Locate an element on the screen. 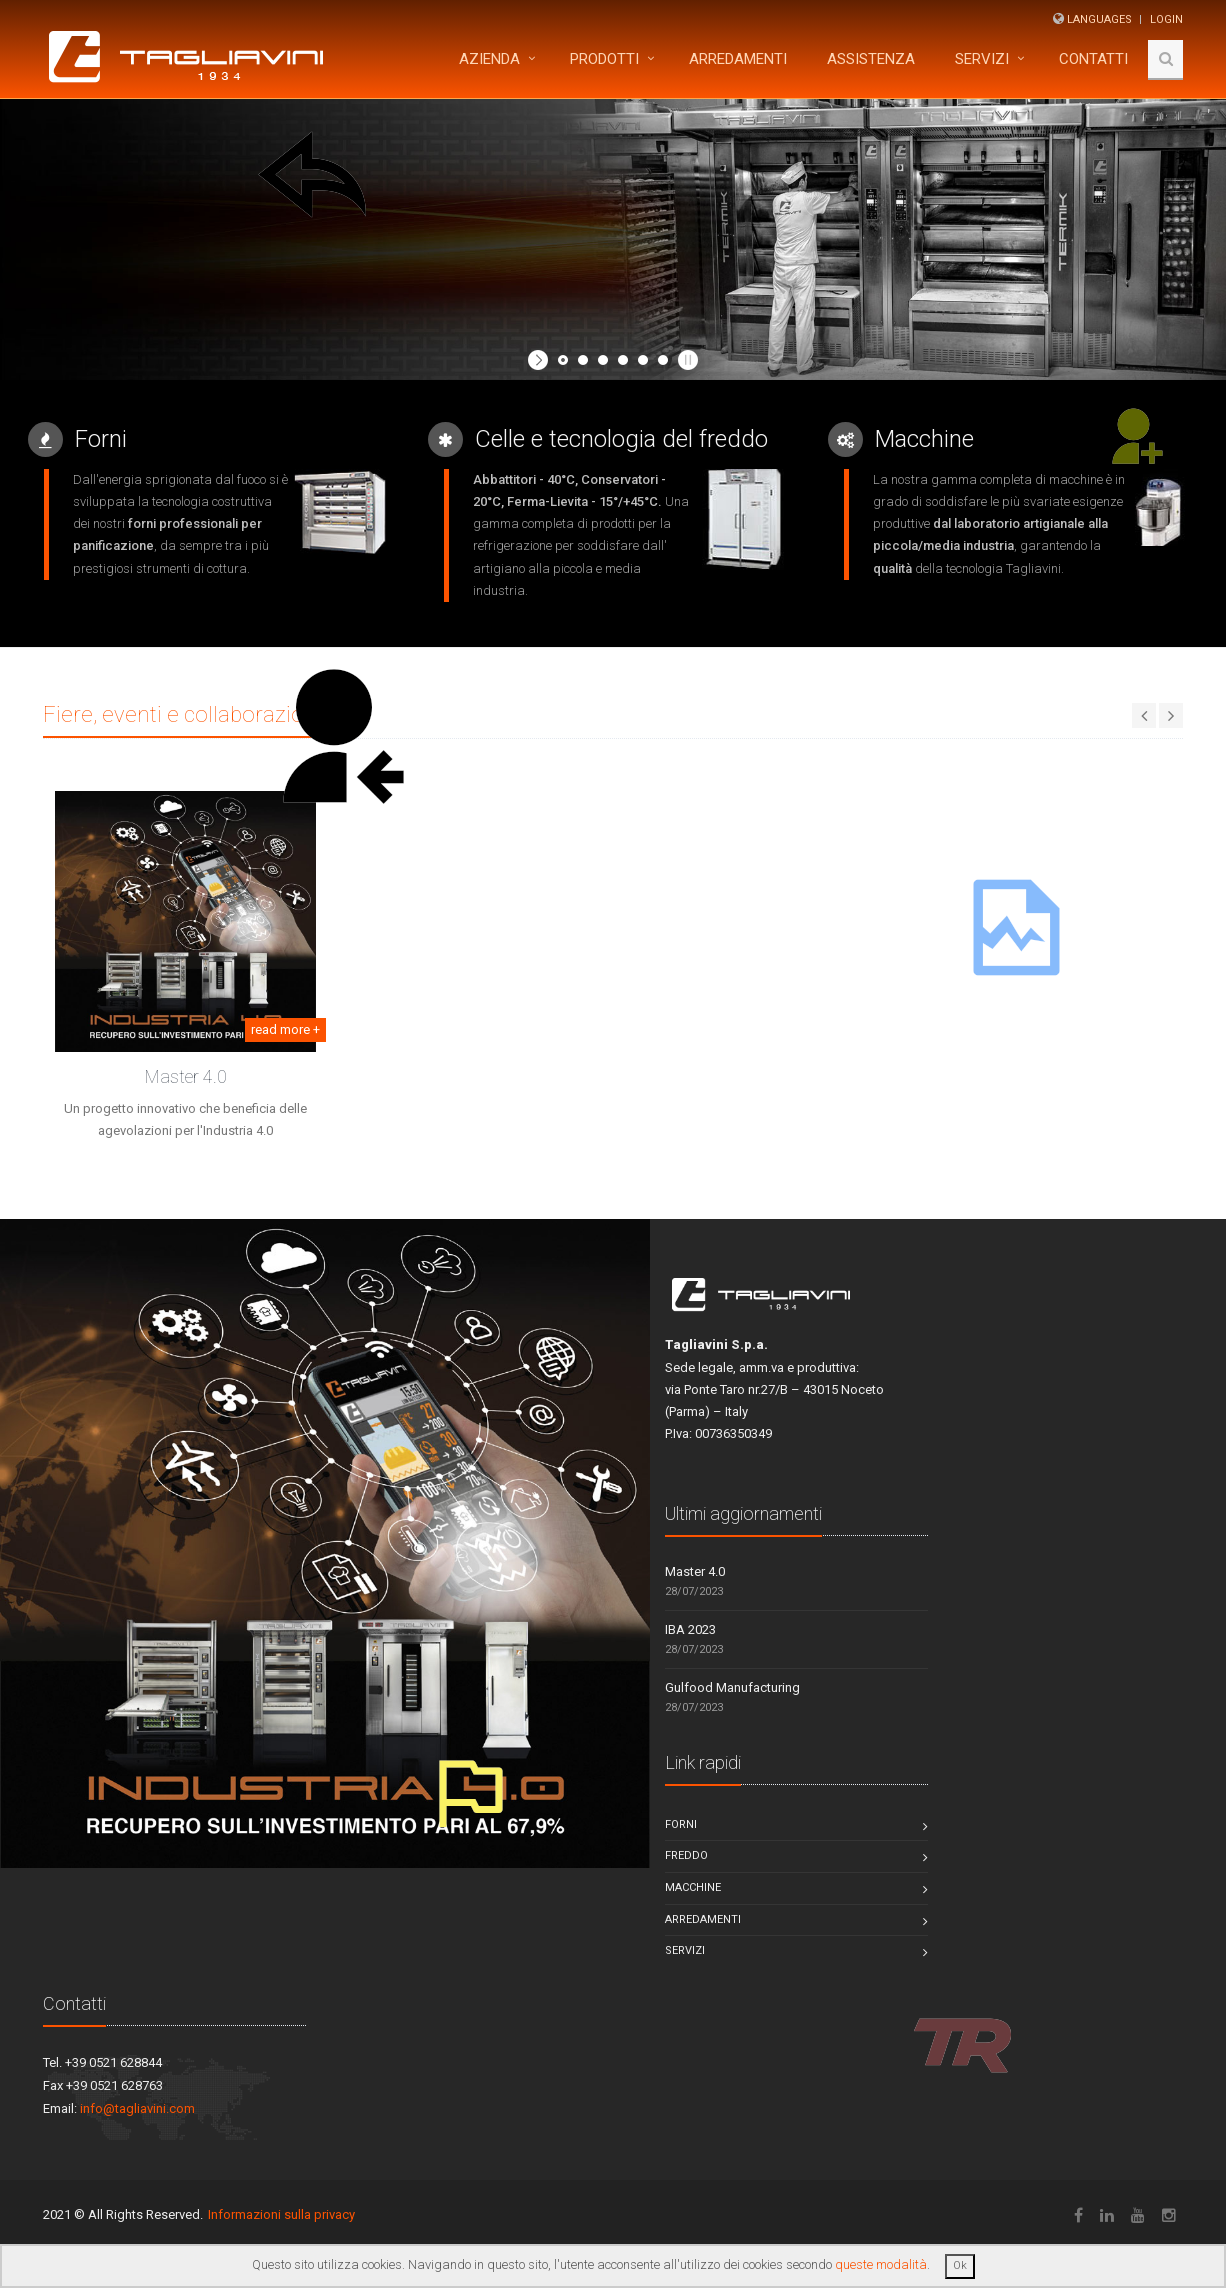 This screenshot has width=1226, height=2288. reply to a message or email is located at coordinates (317, 174).